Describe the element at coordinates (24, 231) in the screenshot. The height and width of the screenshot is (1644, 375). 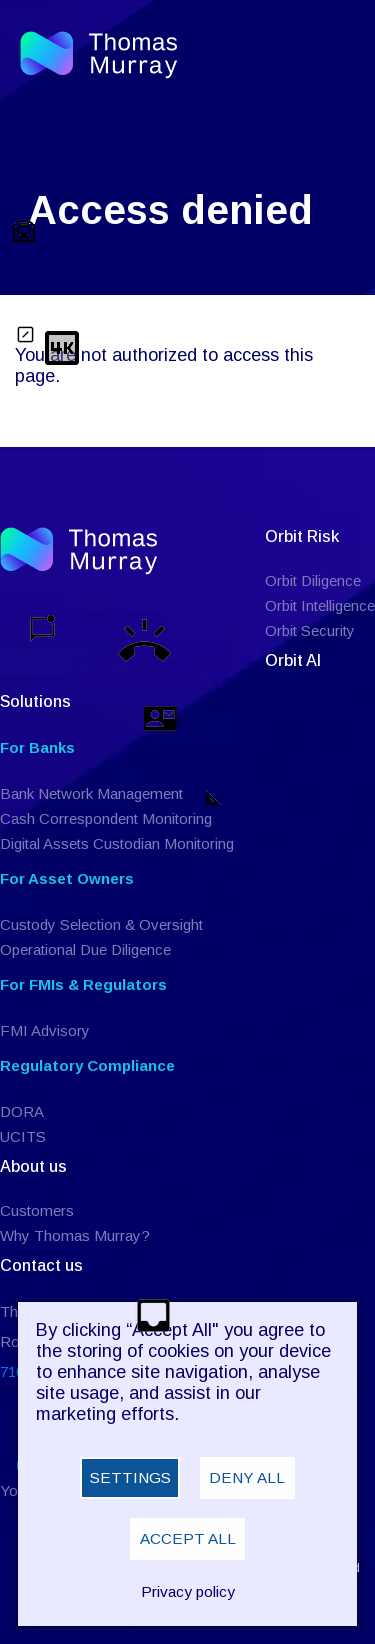
I see `view subway or metro transit options` at that location.